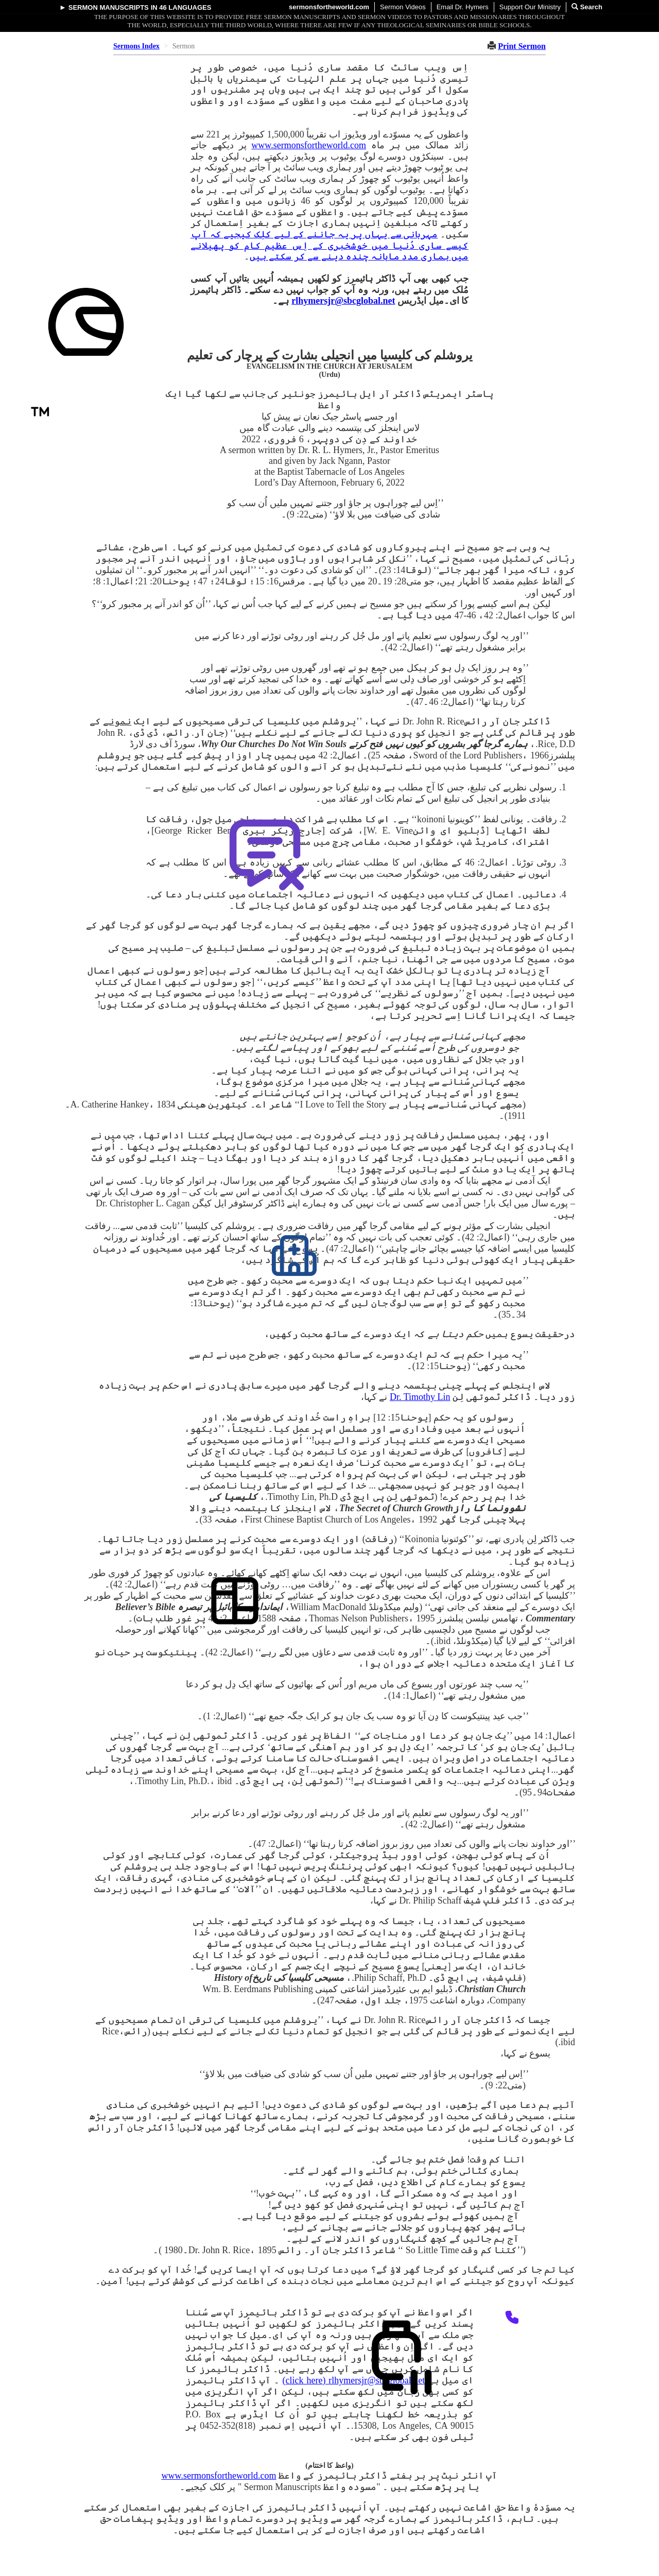 This screenshot has height=2576, width=659. I want to click on indicates trademarked content or branding, so click(40, 411).